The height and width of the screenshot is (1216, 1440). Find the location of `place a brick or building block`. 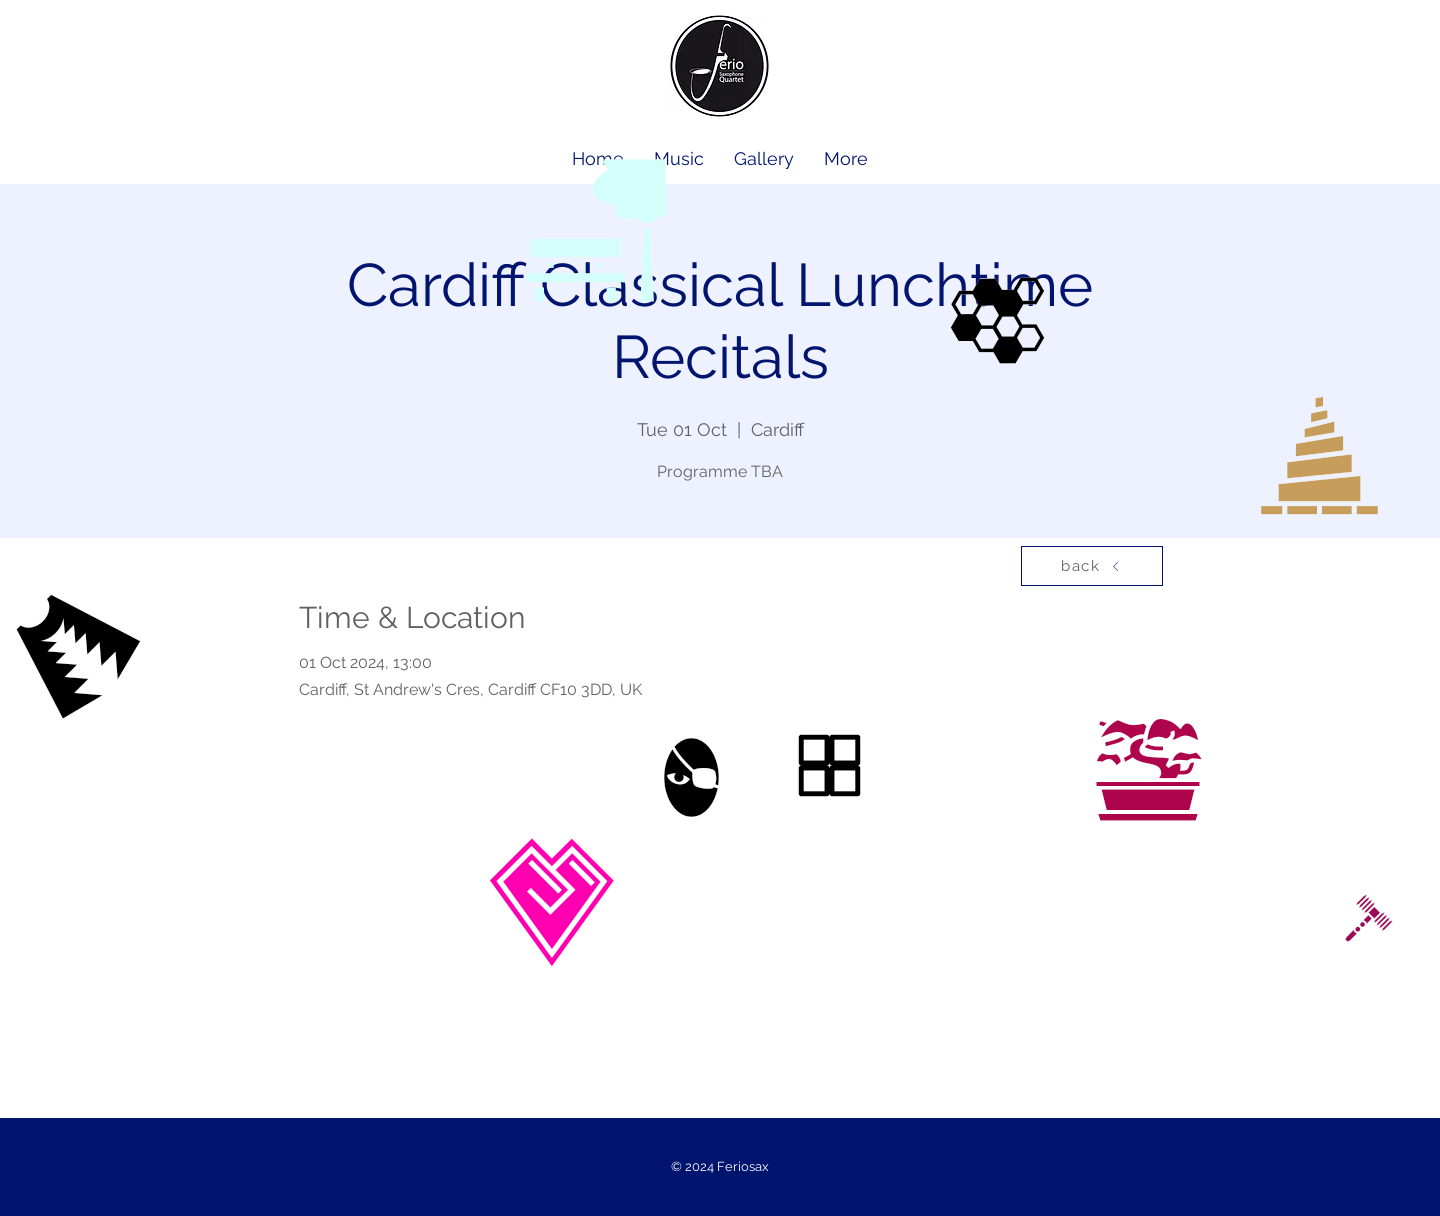

place a brick or building block is located at coordinates (829, 765).